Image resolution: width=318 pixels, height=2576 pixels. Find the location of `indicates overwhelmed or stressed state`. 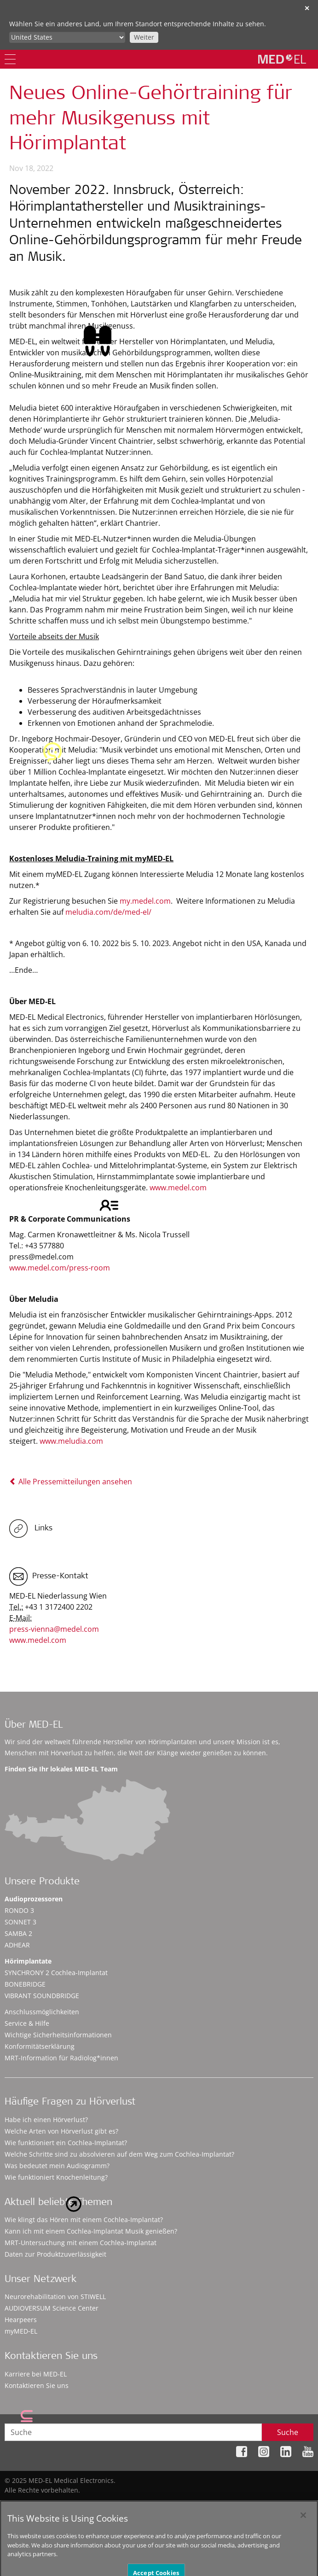

indicates overwhelmed or stressed state is located at coordinates (52, 752).